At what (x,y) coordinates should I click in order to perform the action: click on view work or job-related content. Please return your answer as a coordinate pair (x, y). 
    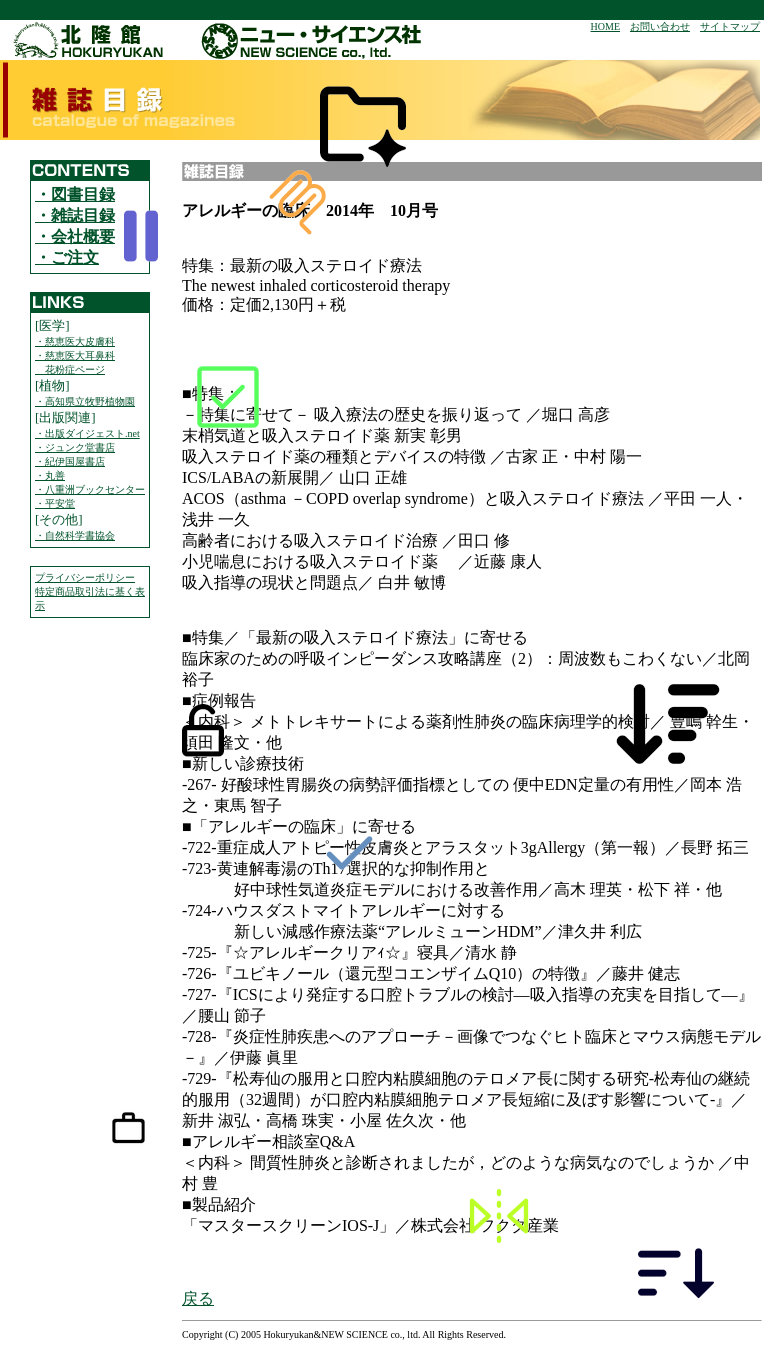
    Looking at the image, I should click on (128, 1128).